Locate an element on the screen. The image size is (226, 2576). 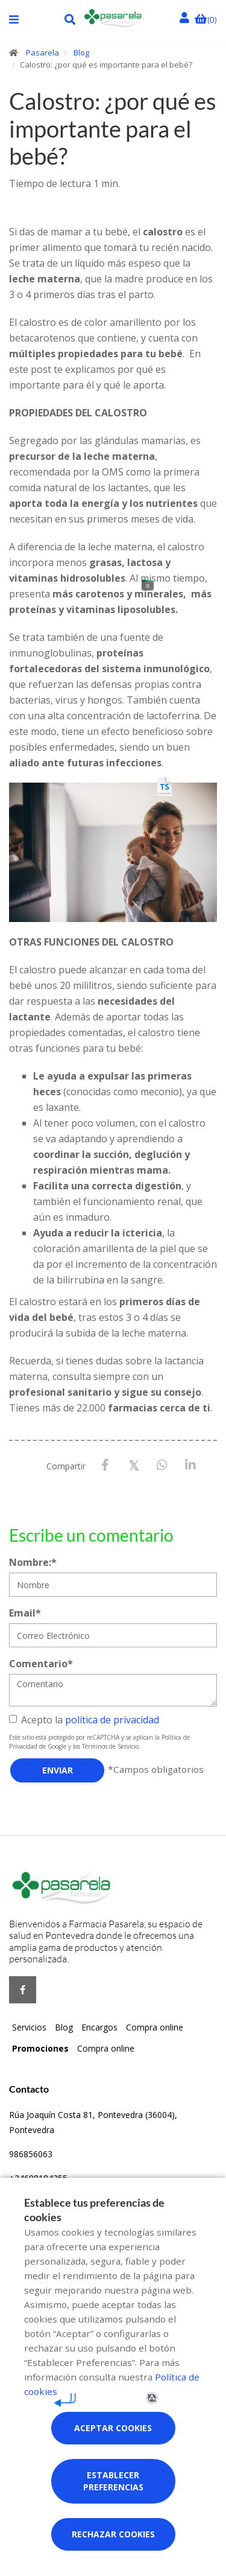
reply to all recipients of an email is located at coordinates (64, 2400).